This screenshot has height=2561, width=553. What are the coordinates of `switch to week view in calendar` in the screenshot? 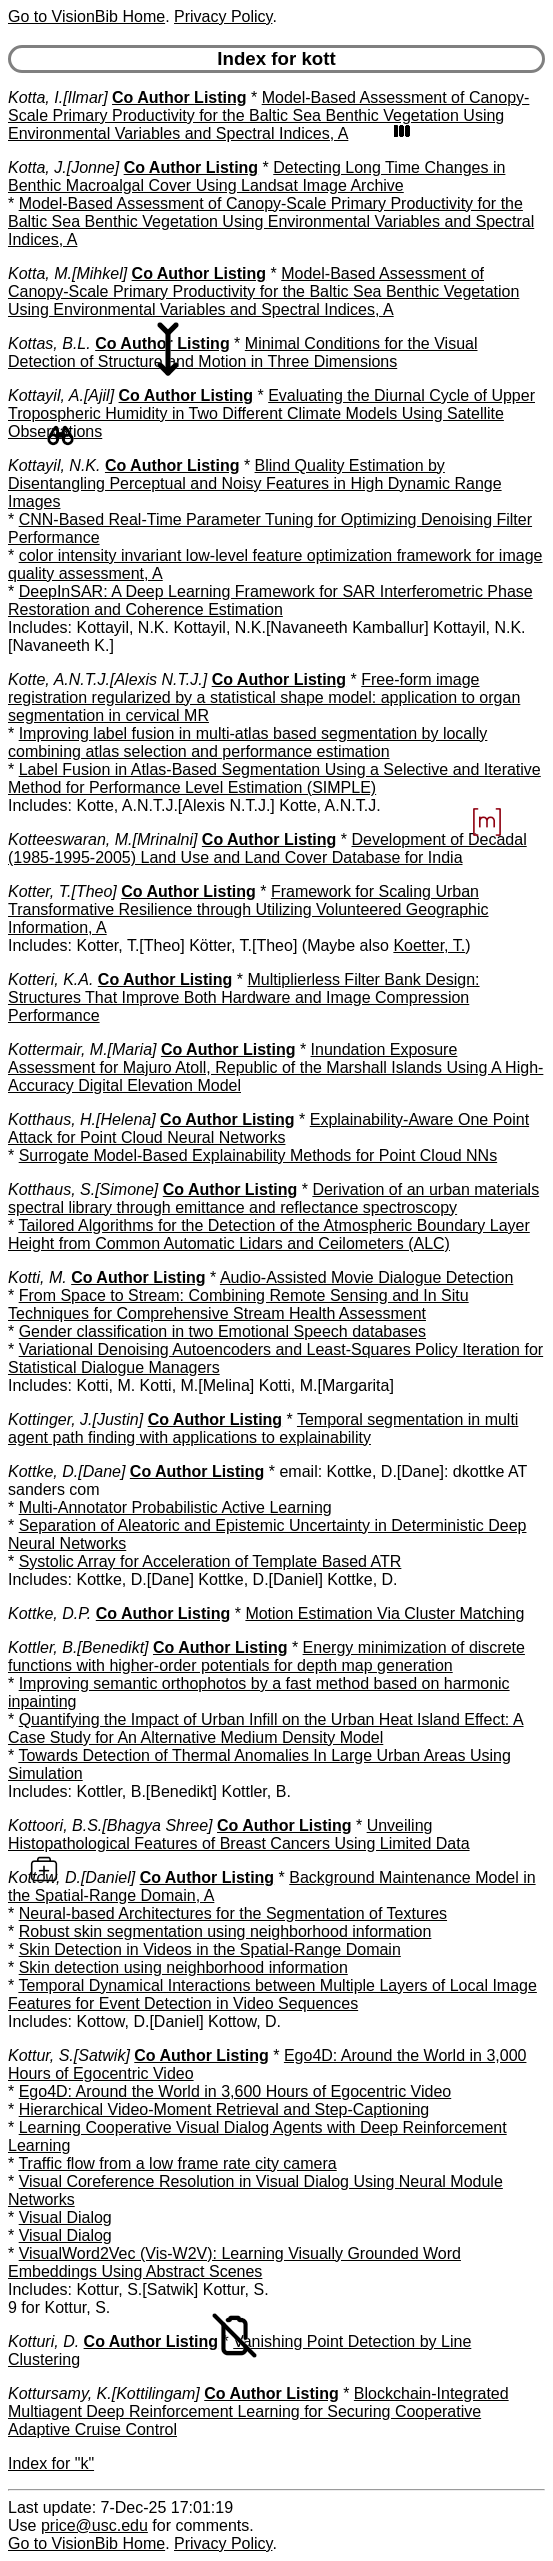 It's located at (402, 131).